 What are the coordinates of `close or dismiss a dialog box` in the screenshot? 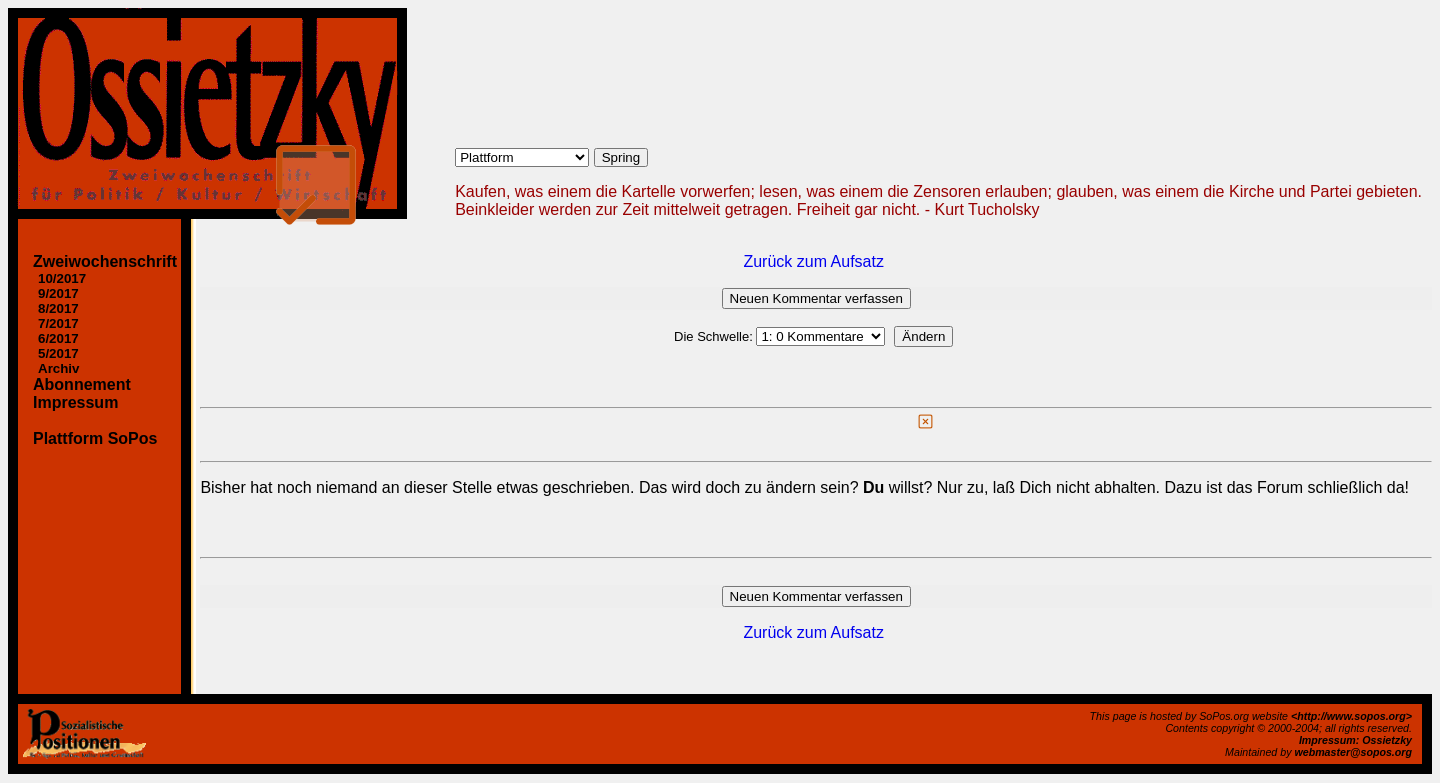 It's located at (925, 421).